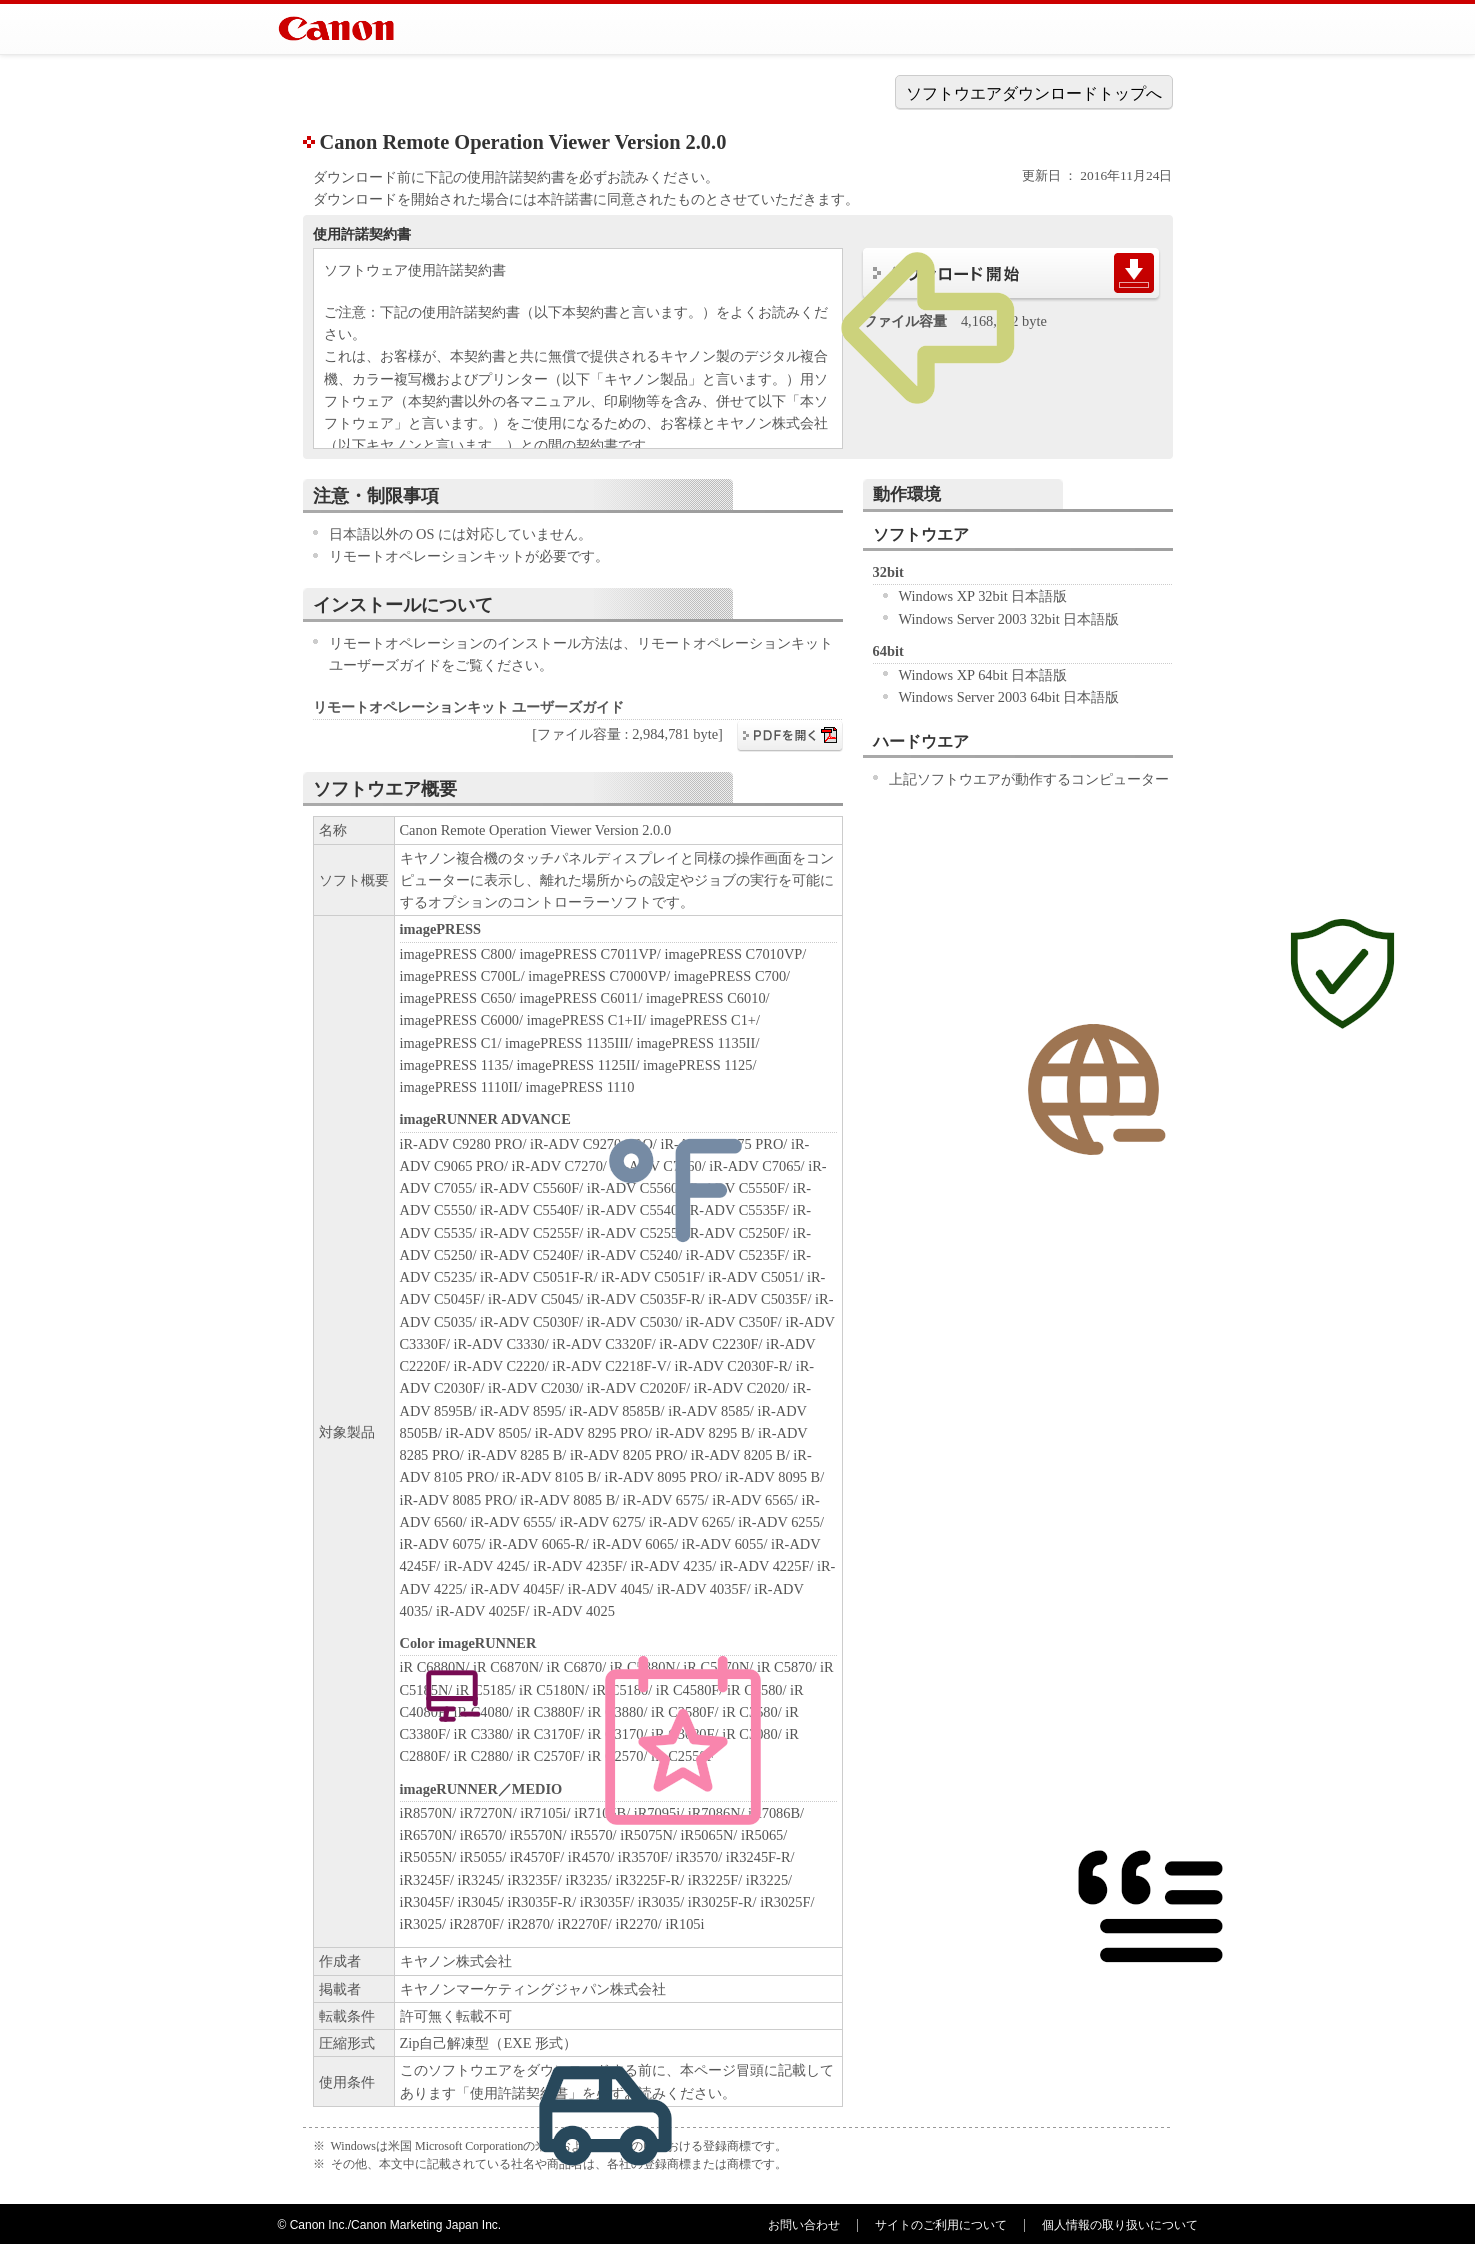 The height and width of the screenshot is (2244, 1475). What do you see at coordinates (1342, 974) in the screenshot?
I see `indicates a trusted or verified workspace` at bounding box center [1342, 974].